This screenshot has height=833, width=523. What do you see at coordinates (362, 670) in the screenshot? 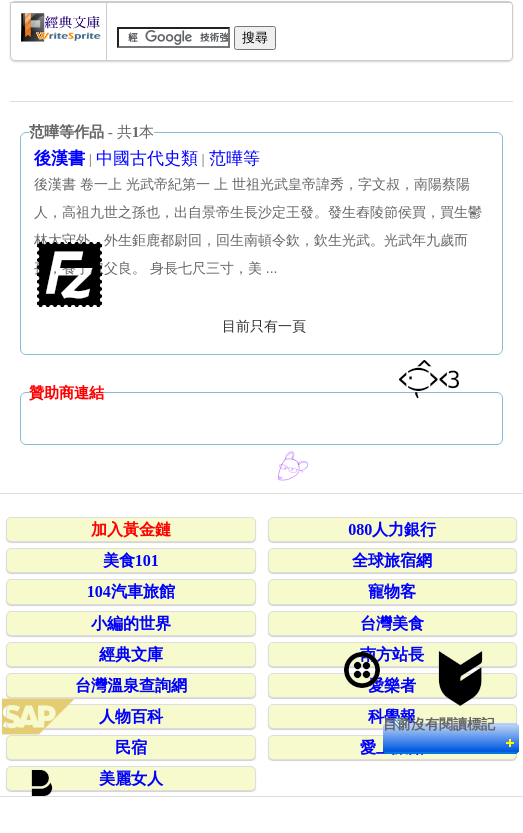
I see `twilio logo - cloud communications platform` at bounding box center [362, 670].